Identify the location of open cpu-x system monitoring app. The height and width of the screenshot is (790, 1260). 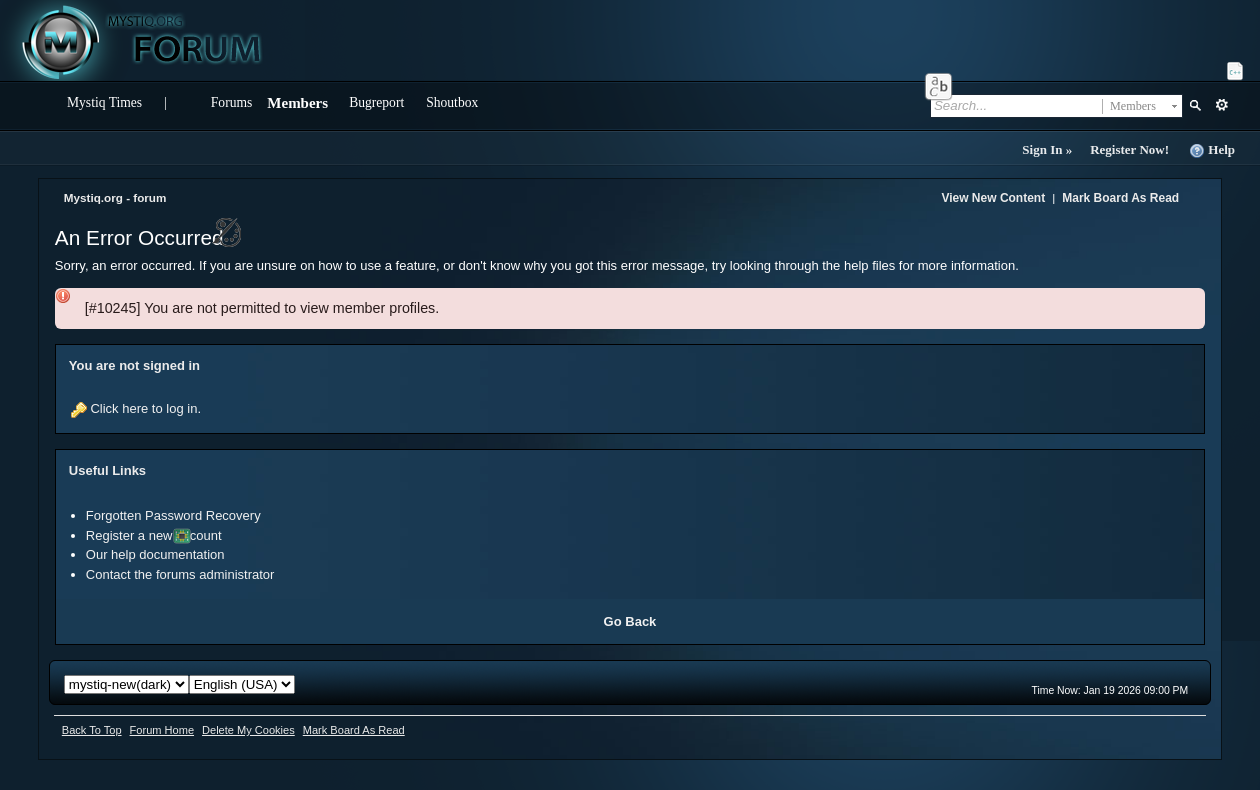
(182, 536).